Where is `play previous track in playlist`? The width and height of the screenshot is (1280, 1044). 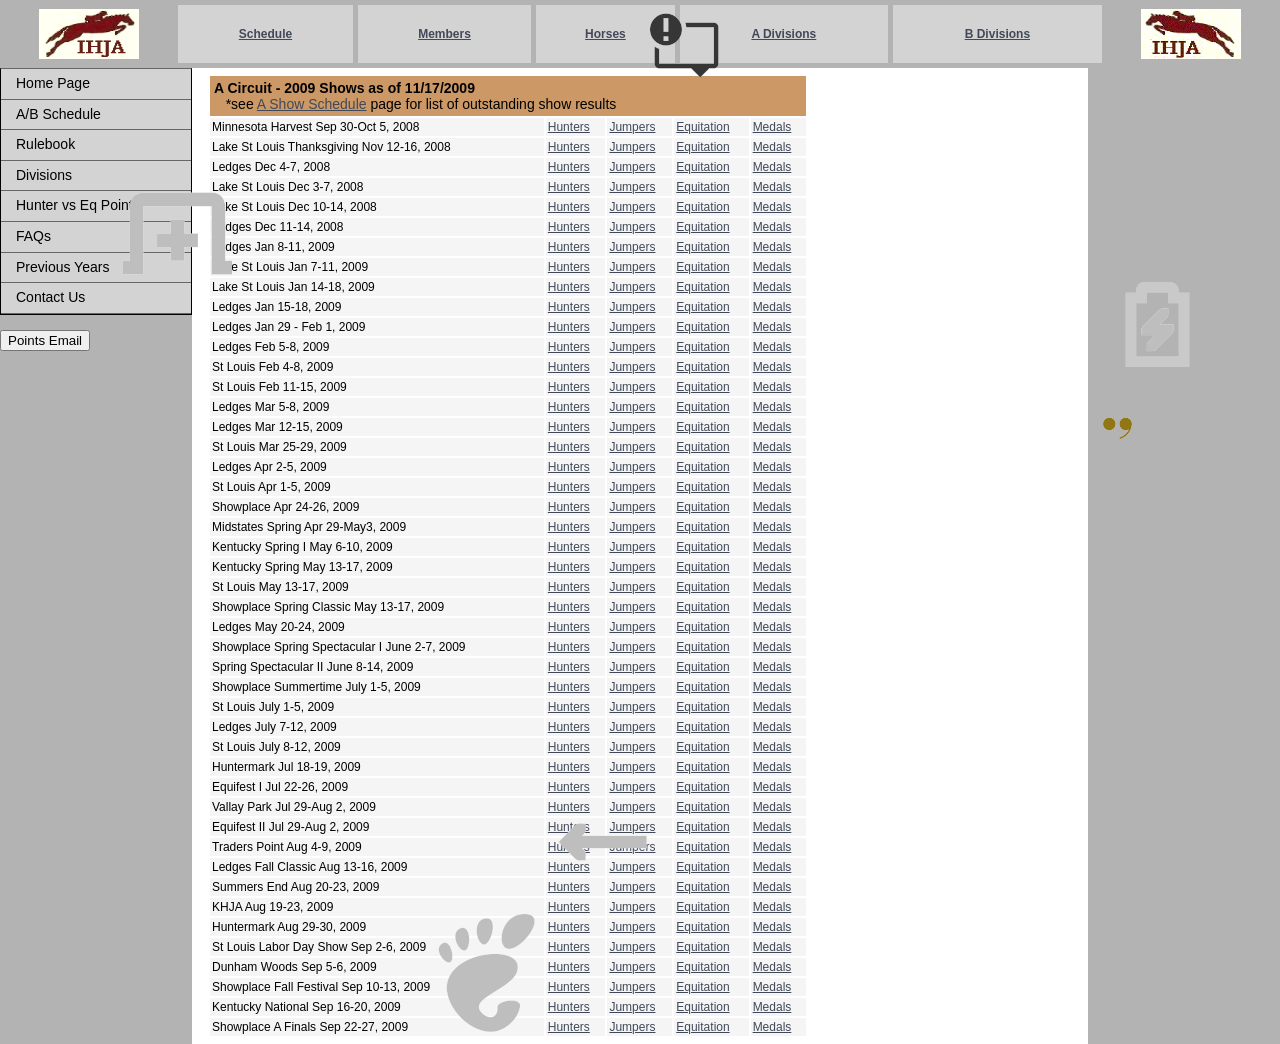
play previous track in playlist is located at coordinates (604, 842).